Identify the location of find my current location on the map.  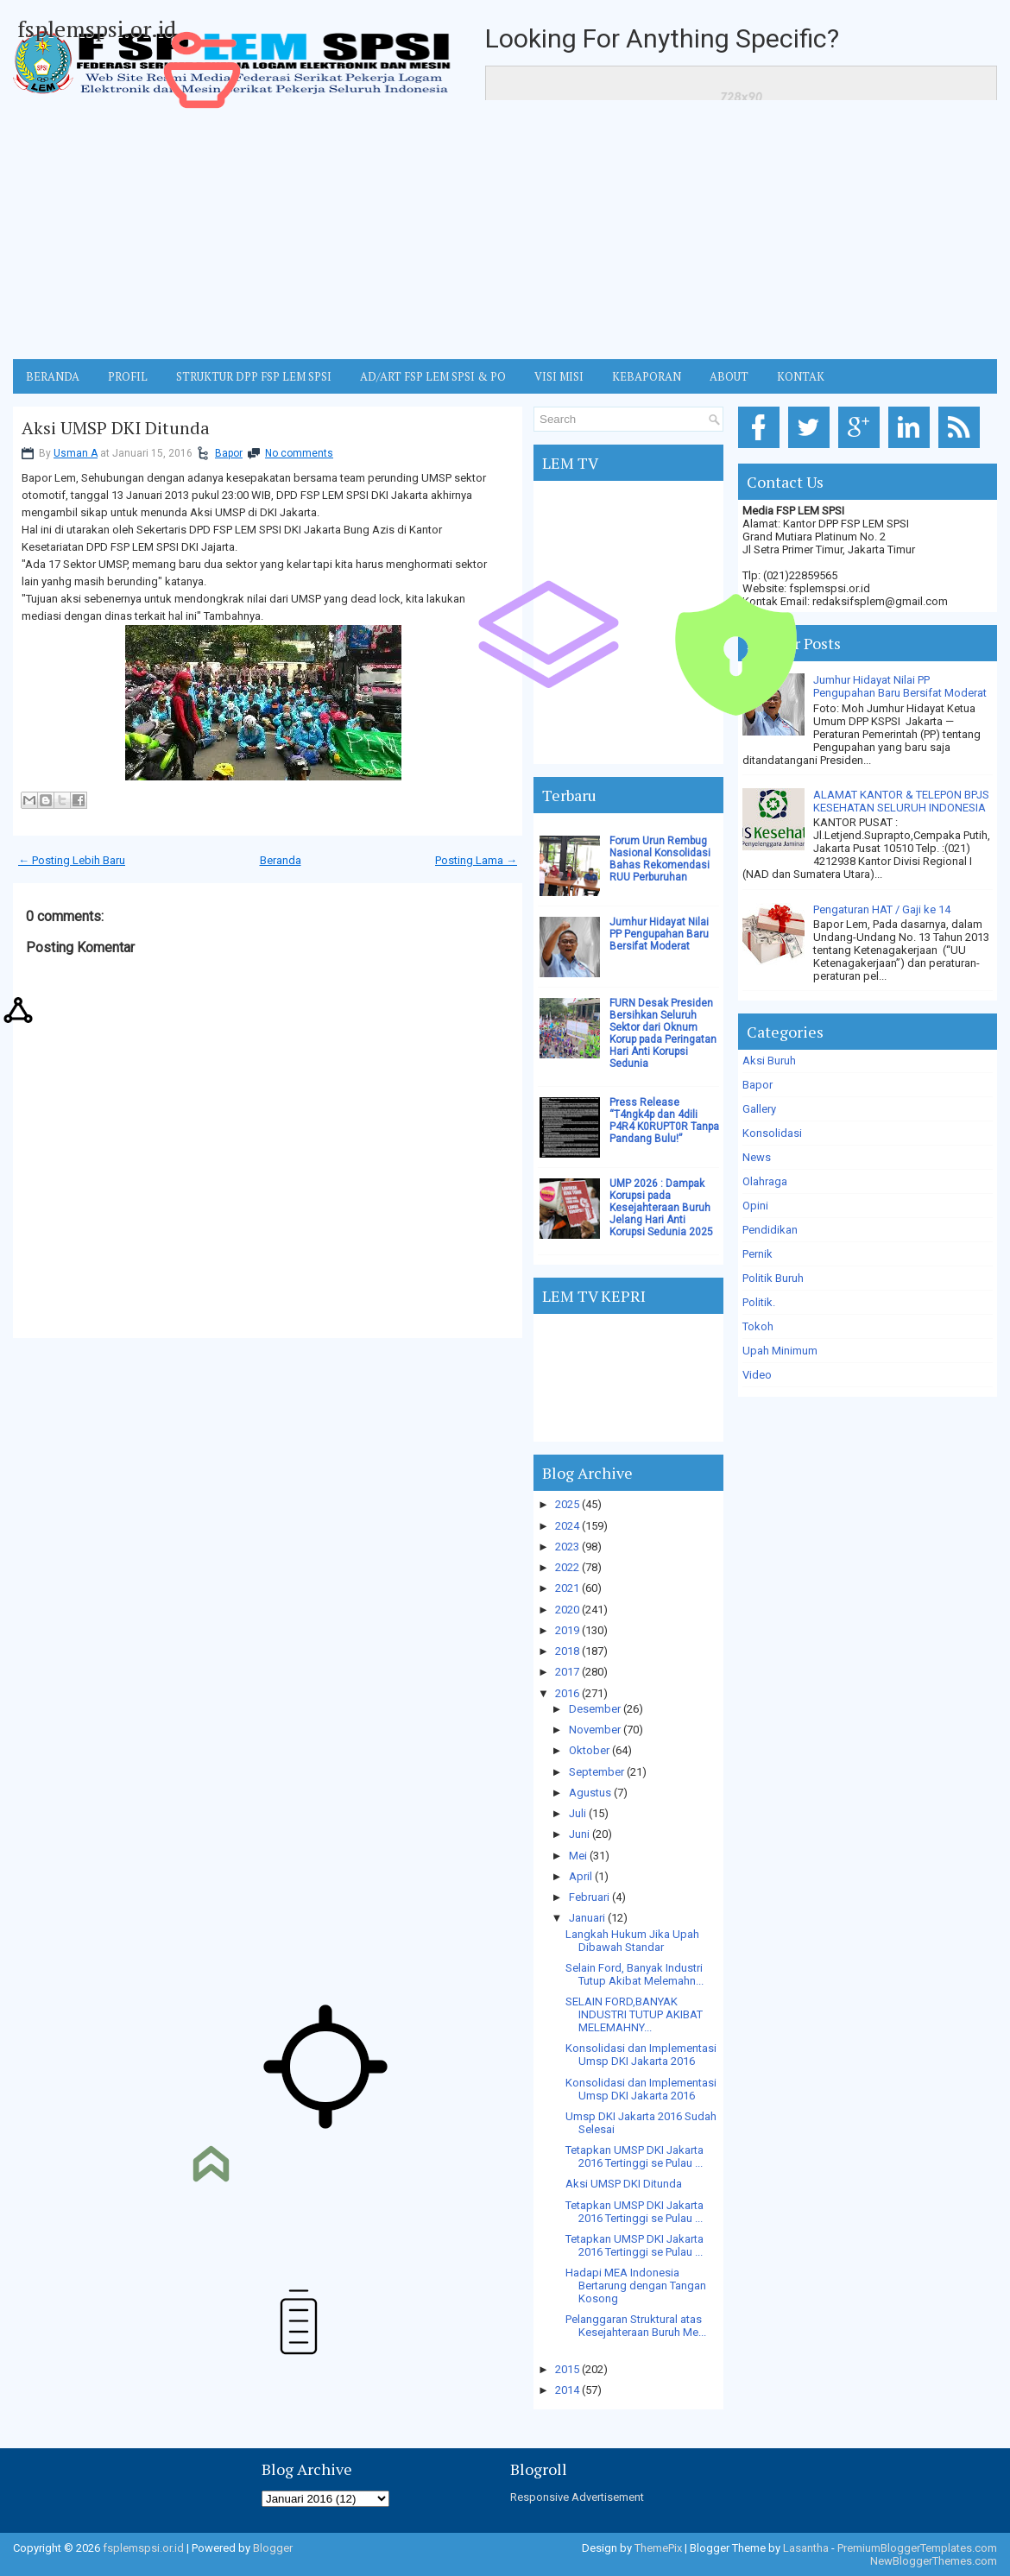
(325, 2067).